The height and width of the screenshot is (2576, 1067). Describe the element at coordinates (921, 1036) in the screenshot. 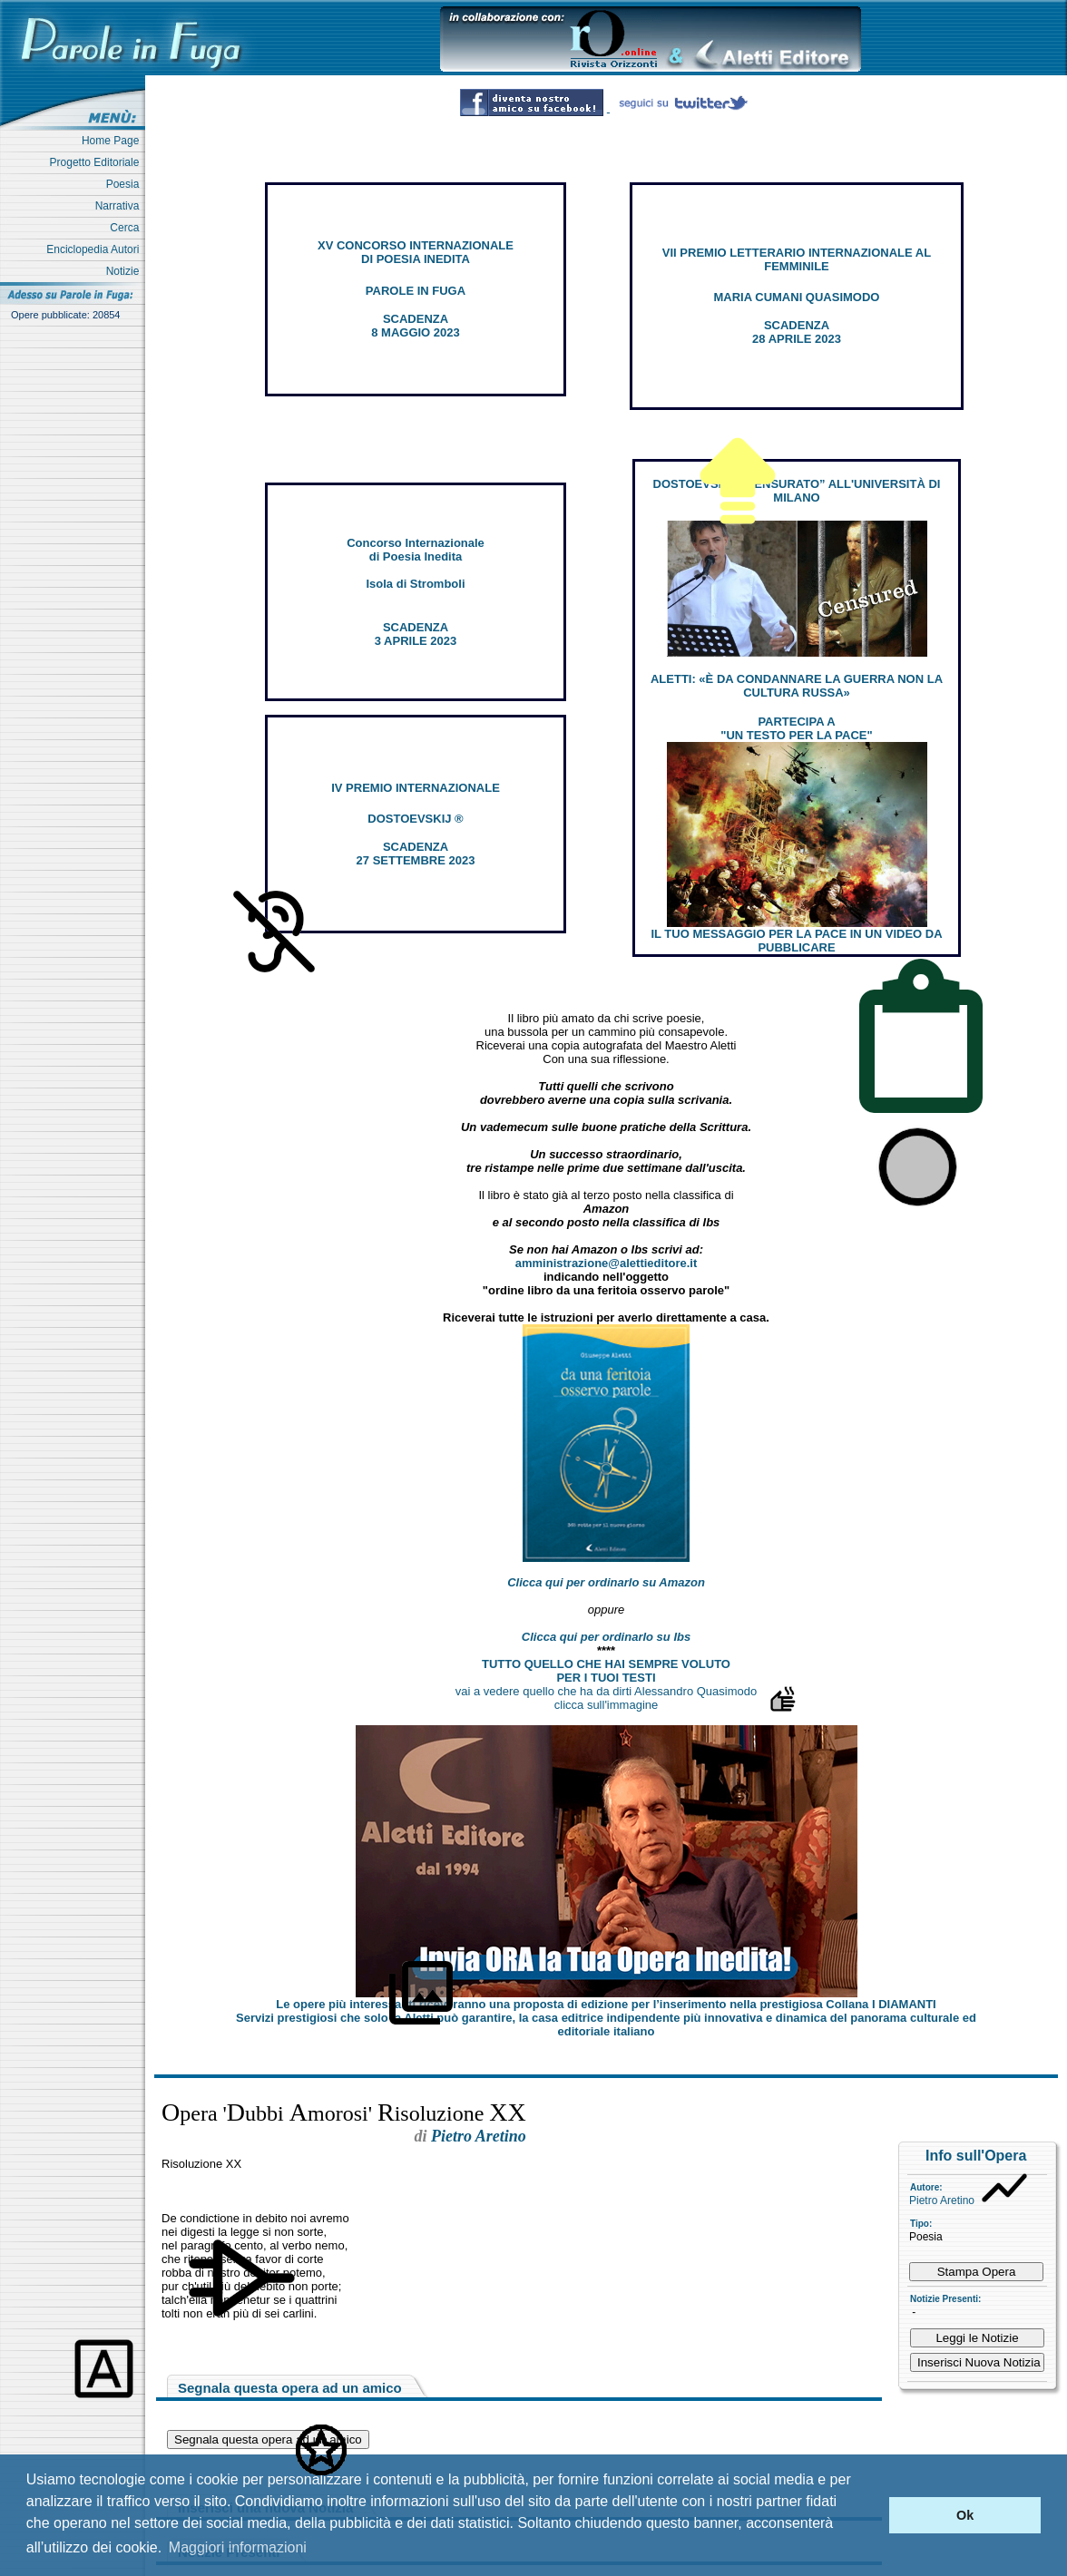

I see `copy to clipboard` at that location.